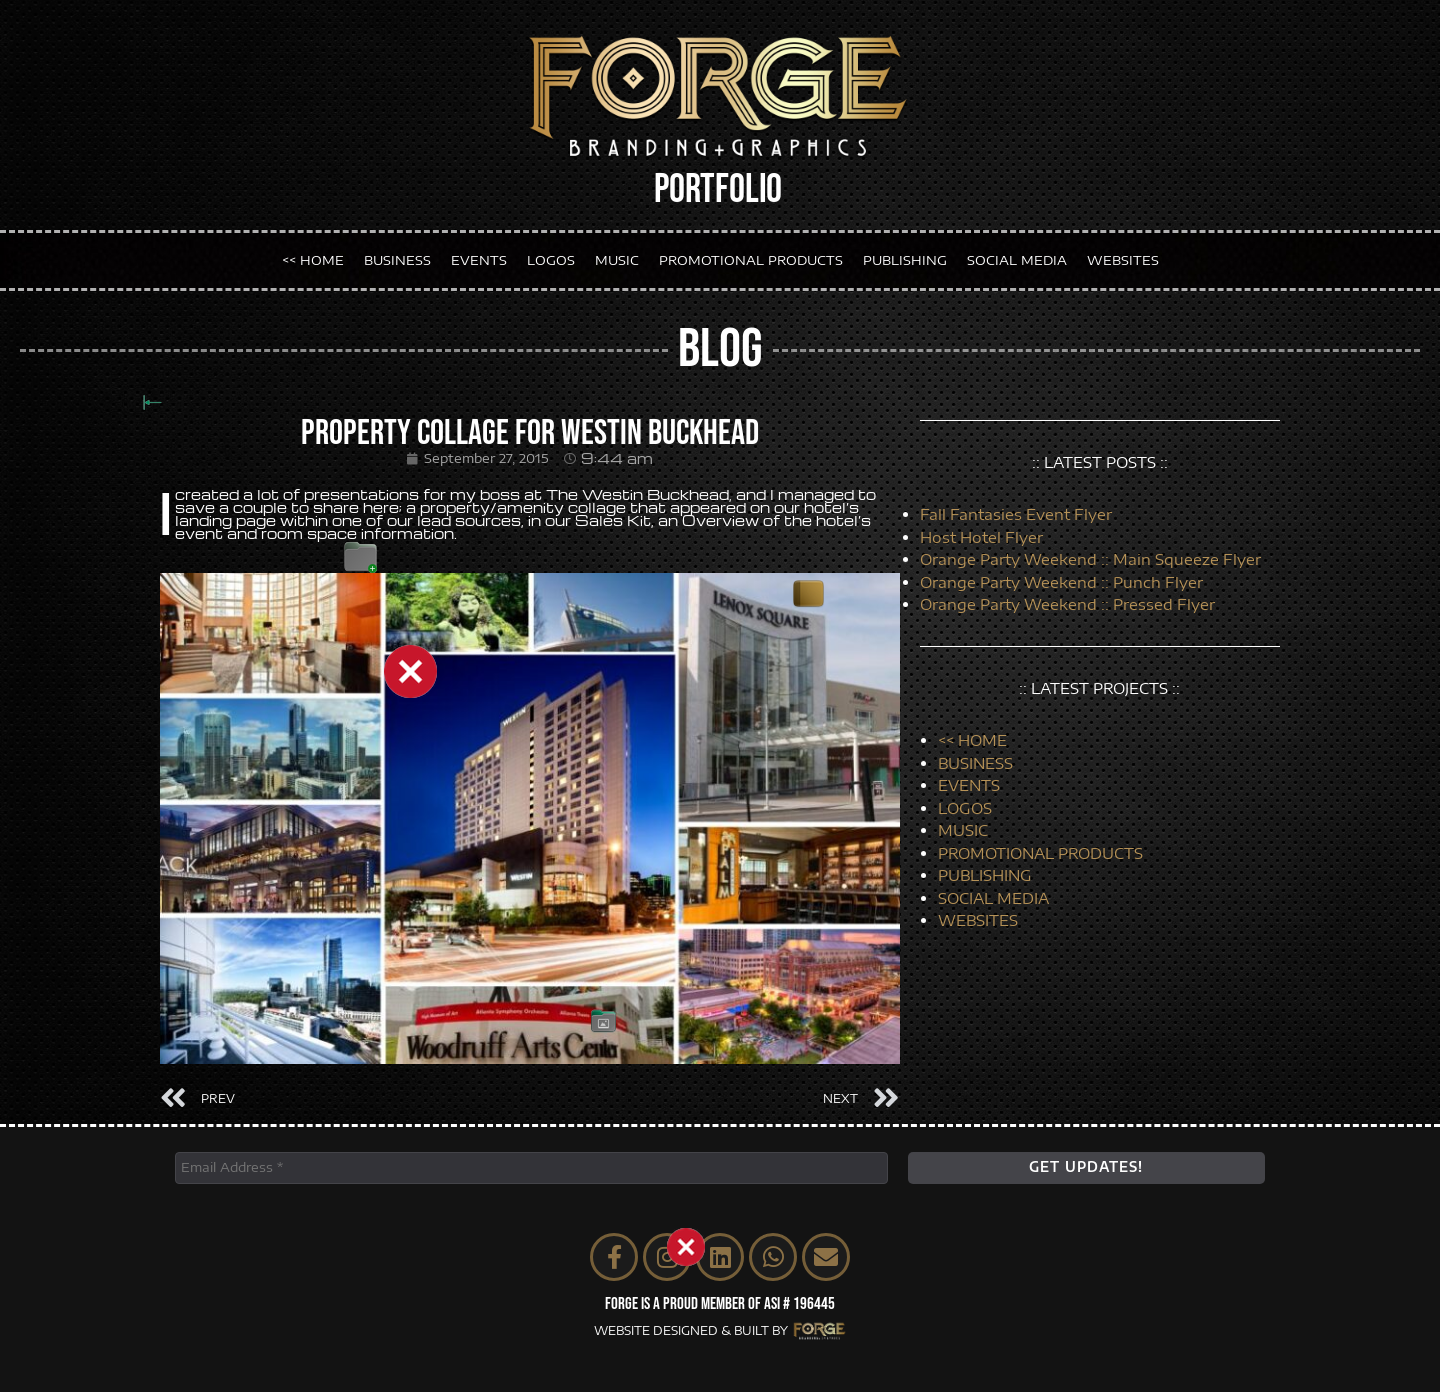 The image size is (1440, 1392). Describe the element at coordinates (603, 1020) in the screenshot. I see `open pictures folder` at that location.